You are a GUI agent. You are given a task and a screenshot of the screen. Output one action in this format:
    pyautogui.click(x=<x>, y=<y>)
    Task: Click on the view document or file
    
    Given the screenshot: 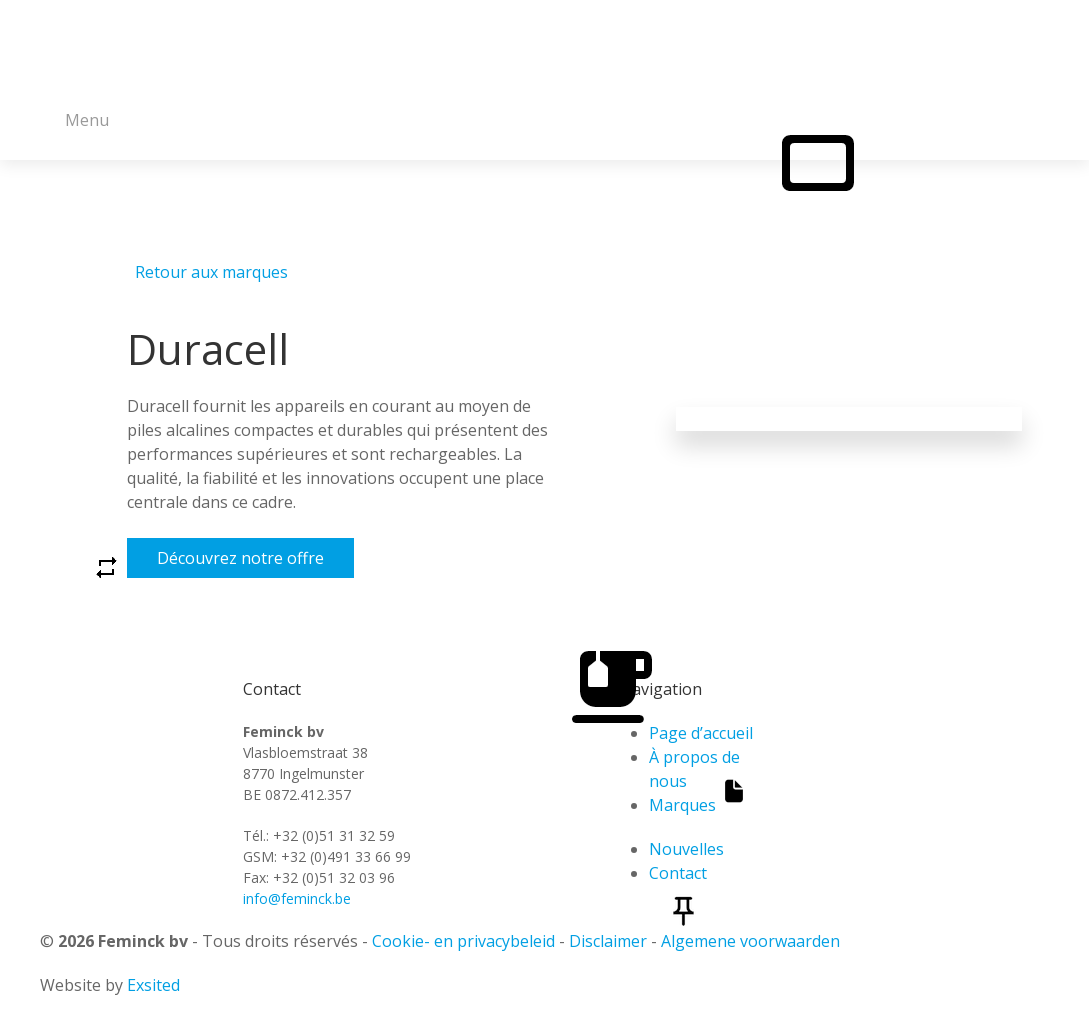 What is the action you would take?
    pyautogui.click(x=734, y=791)
    